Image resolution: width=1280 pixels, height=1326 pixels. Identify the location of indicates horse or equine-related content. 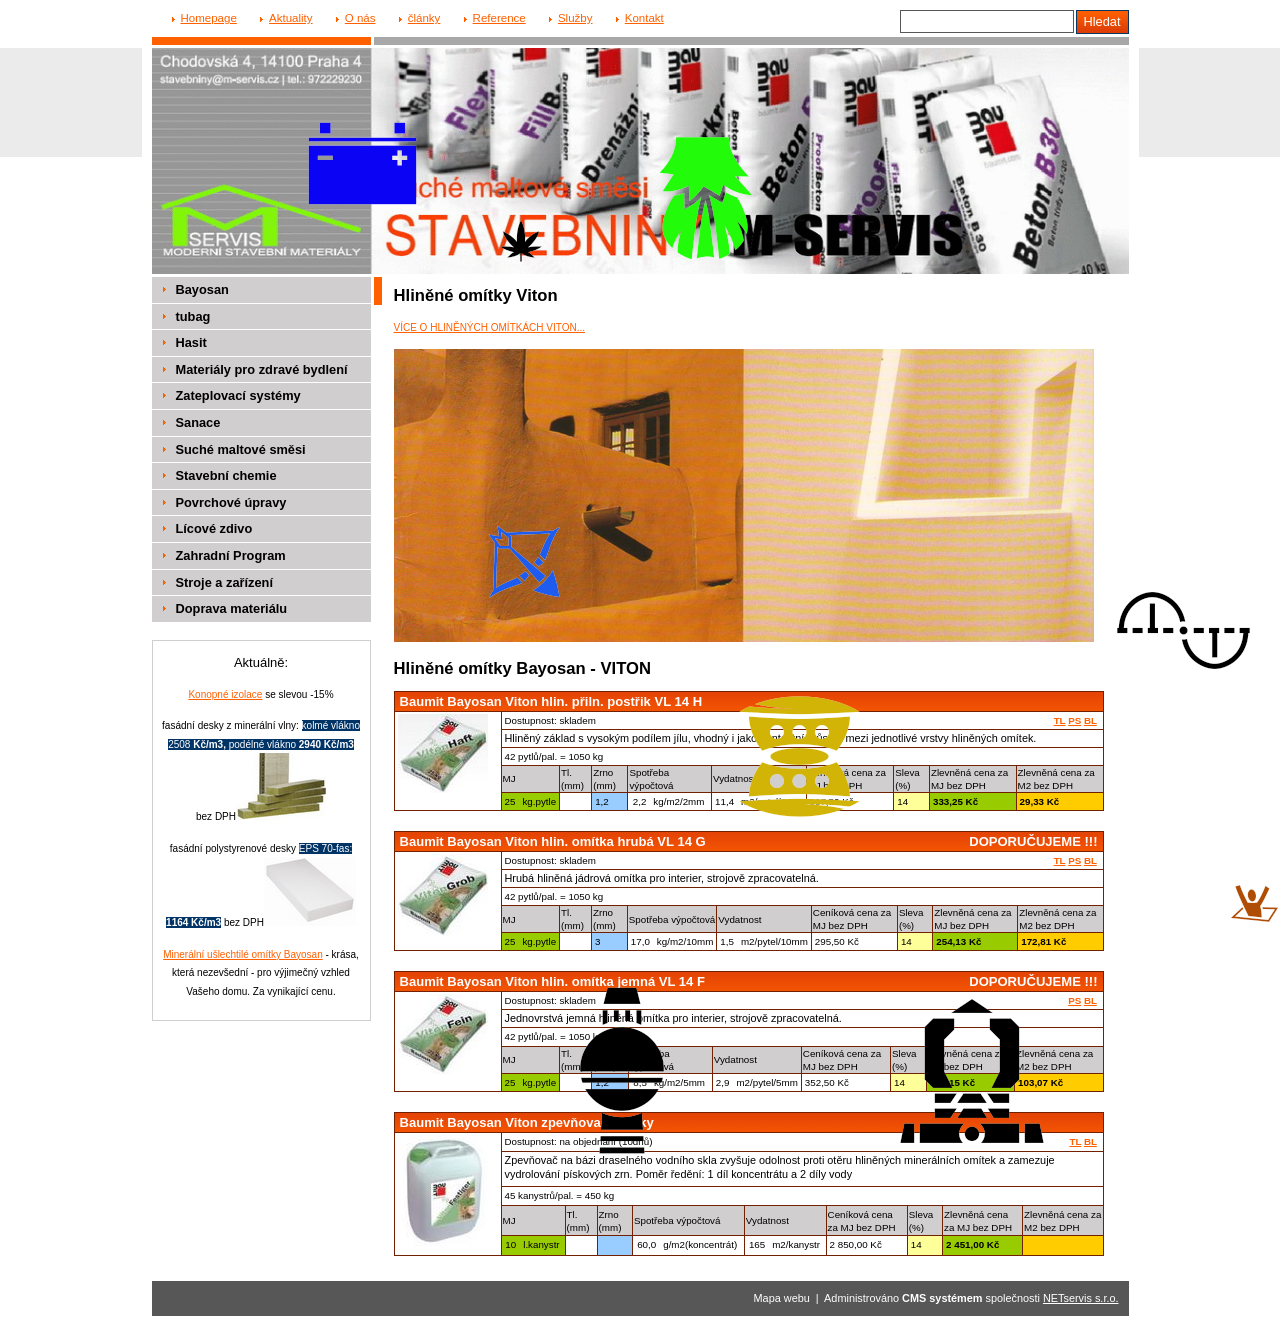
(705, 198).